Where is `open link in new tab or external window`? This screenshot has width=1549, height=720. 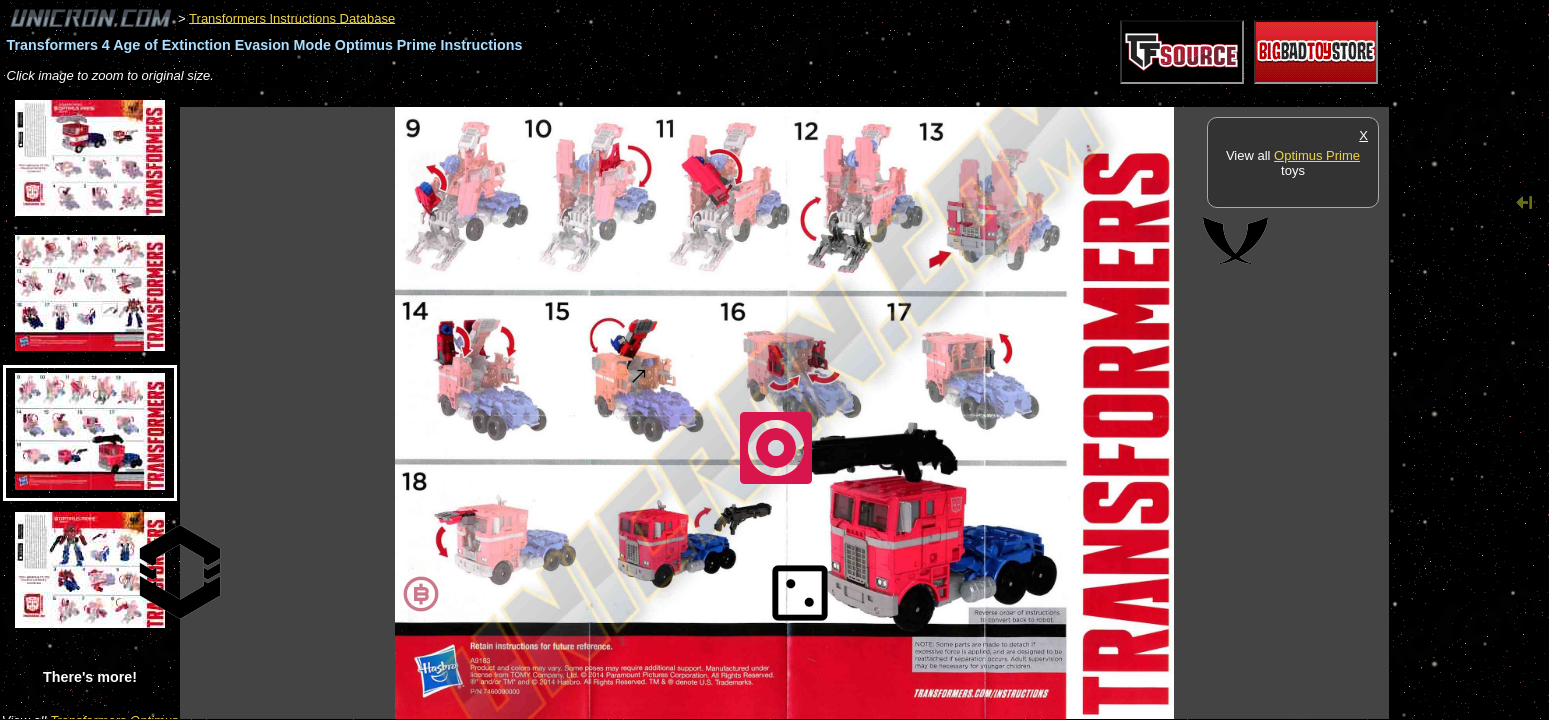
open link in new tab or external window is located at coordinates (639, 376).